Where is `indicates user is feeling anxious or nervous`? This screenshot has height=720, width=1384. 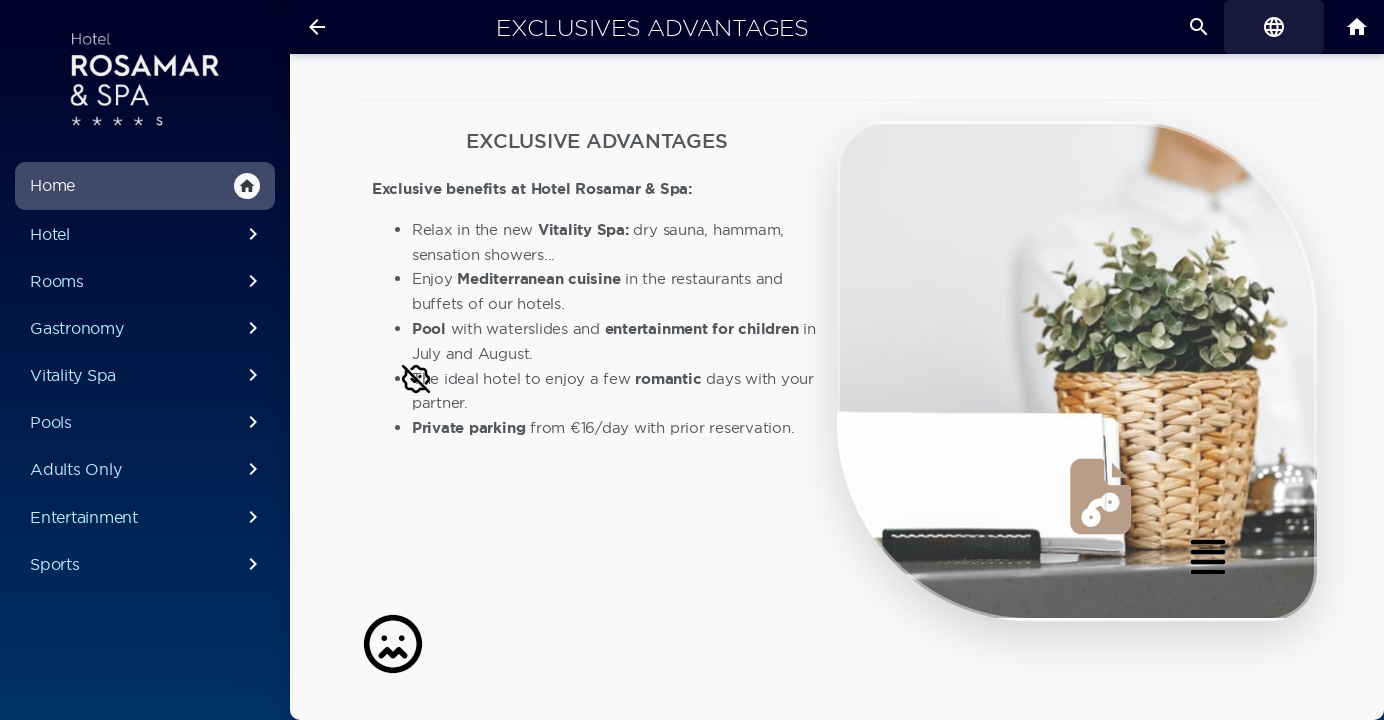
indicates user is feeling anxious or nervous is located at coordinates (393, 644).